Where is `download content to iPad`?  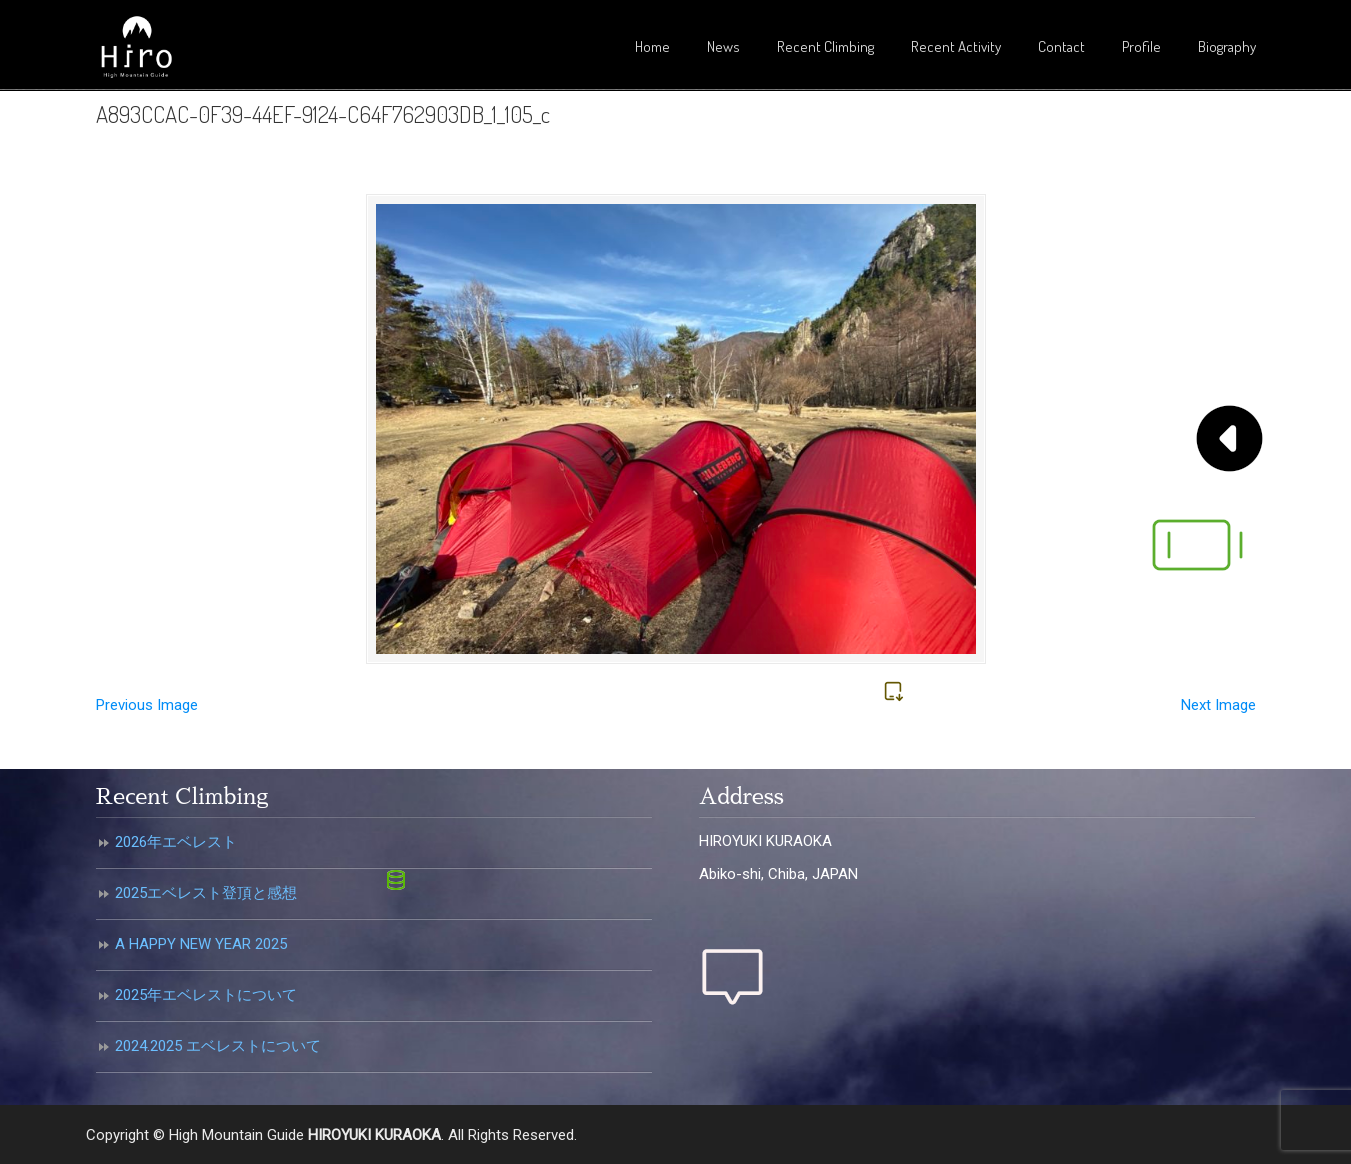
download content to iPad is located at coordinates (893, 691).